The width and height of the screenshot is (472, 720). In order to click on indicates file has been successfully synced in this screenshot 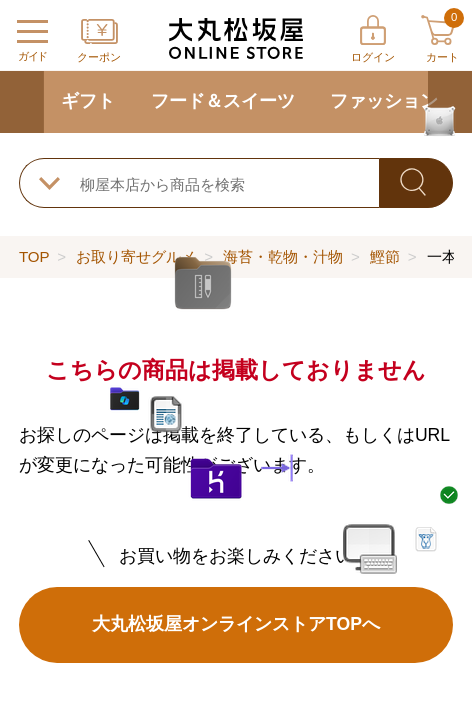, I will do `click(449, 495)`.